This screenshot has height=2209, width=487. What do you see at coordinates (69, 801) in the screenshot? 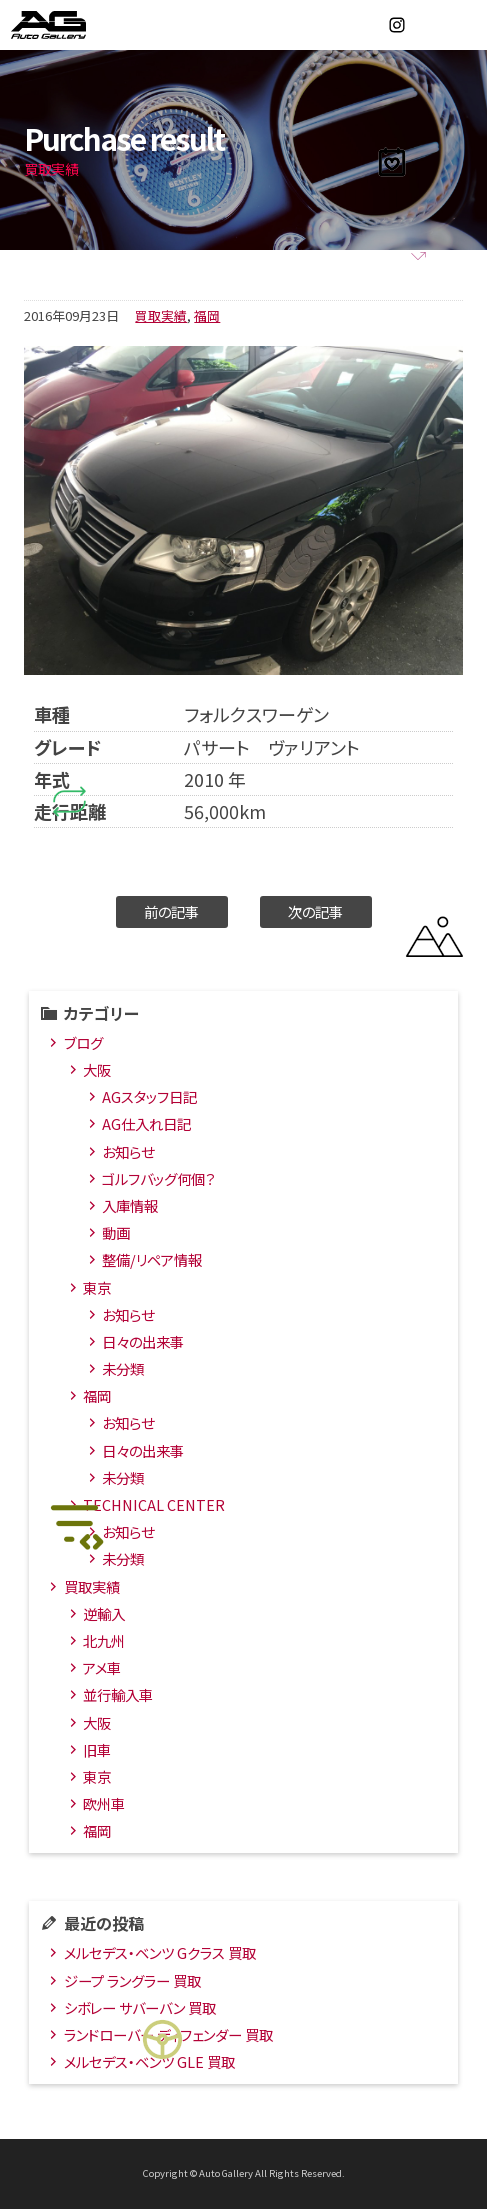
I see `enable repeat mode for media playback` at bounding box center [69, 801].